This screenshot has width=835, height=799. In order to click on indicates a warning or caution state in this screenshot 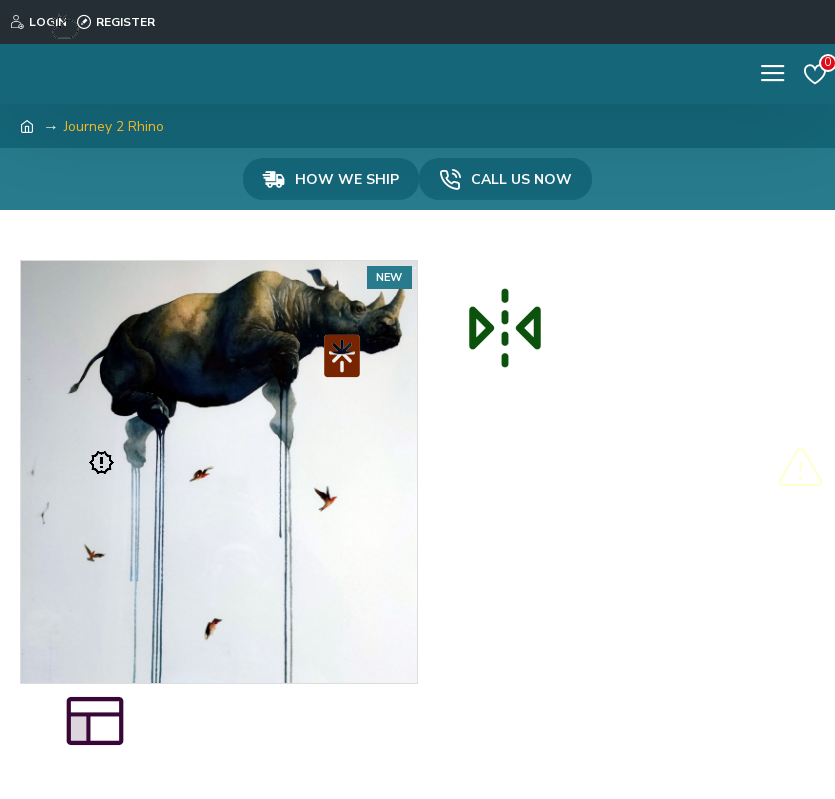, I will do `click(800, 467)`.